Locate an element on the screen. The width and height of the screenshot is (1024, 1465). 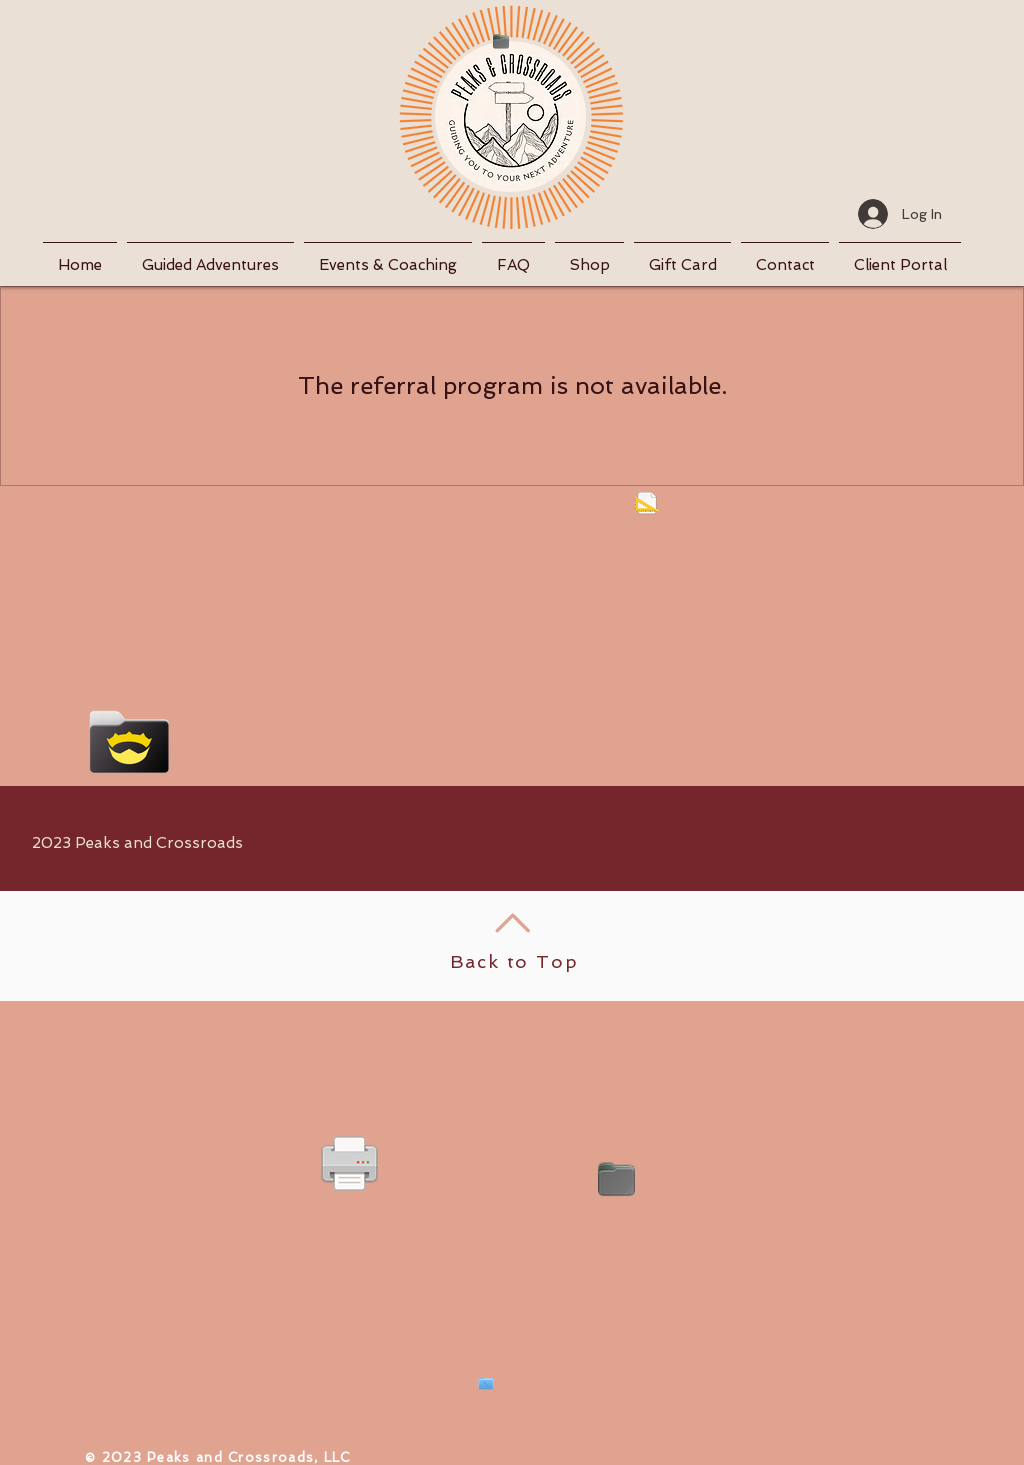
folder containing nim programming language projects is located at coordinates (129, 744).